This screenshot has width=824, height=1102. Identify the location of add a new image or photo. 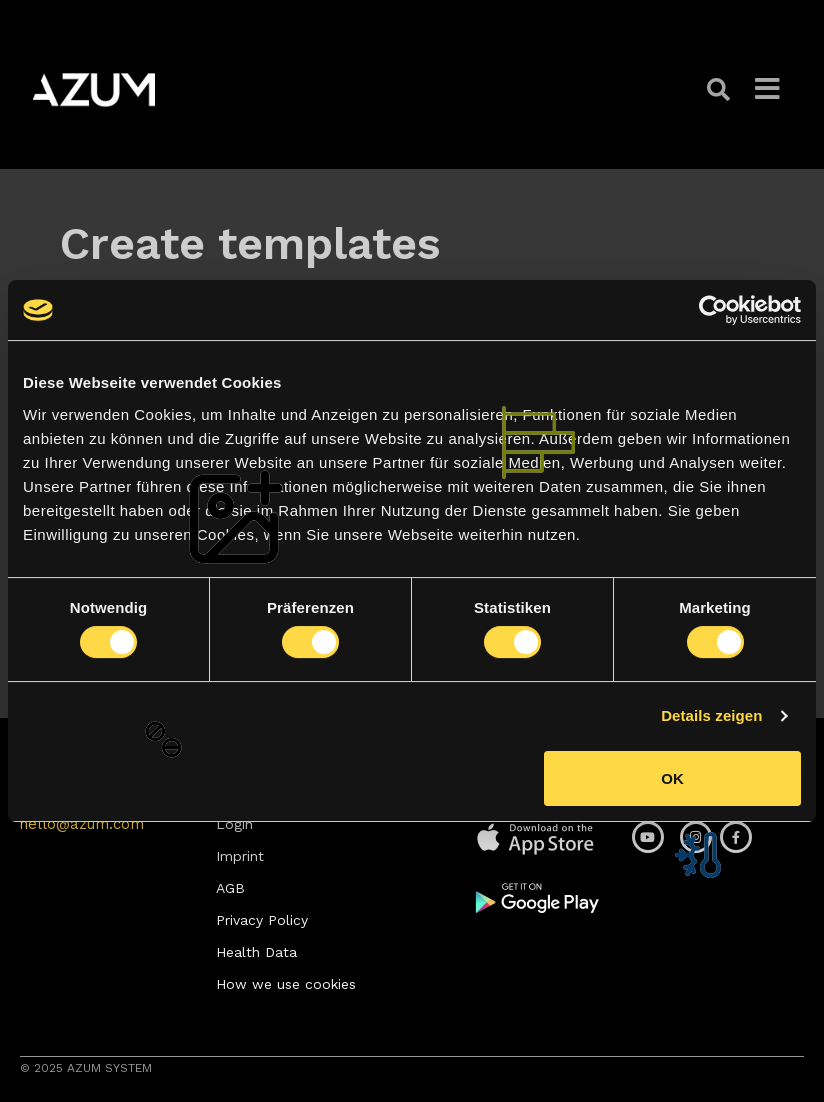
(234, 519).